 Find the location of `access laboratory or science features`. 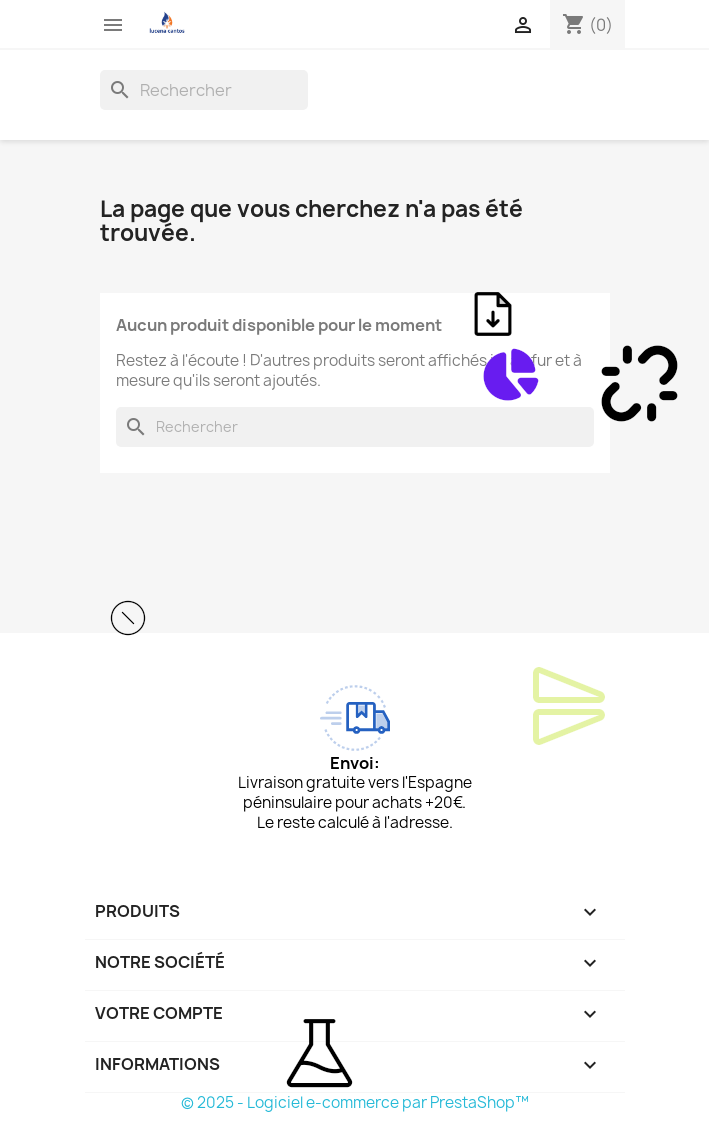

access laboratory or science features is located at coordinates (319, 1054).